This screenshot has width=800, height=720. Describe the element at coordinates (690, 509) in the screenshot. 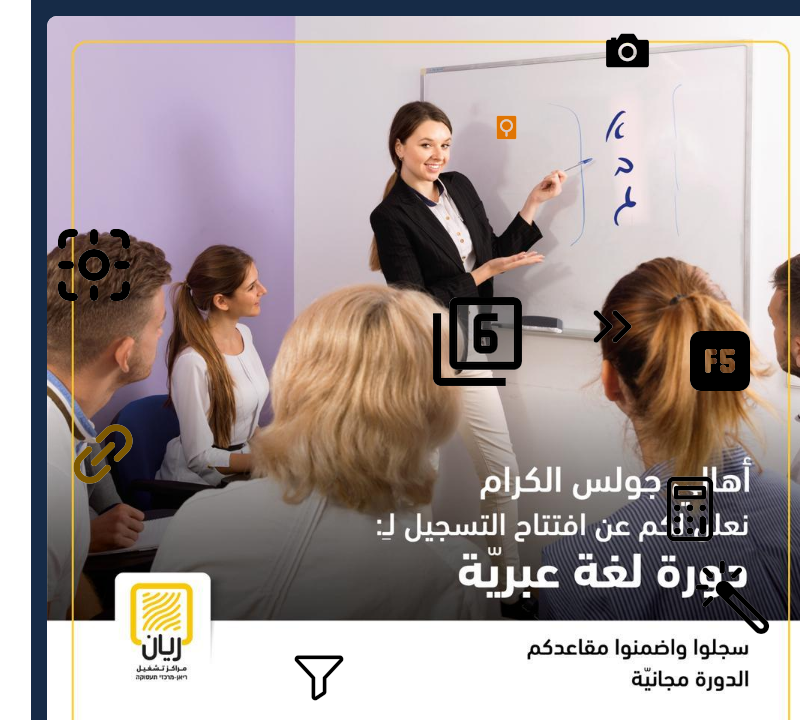

I see `open the calculator app` at that location.